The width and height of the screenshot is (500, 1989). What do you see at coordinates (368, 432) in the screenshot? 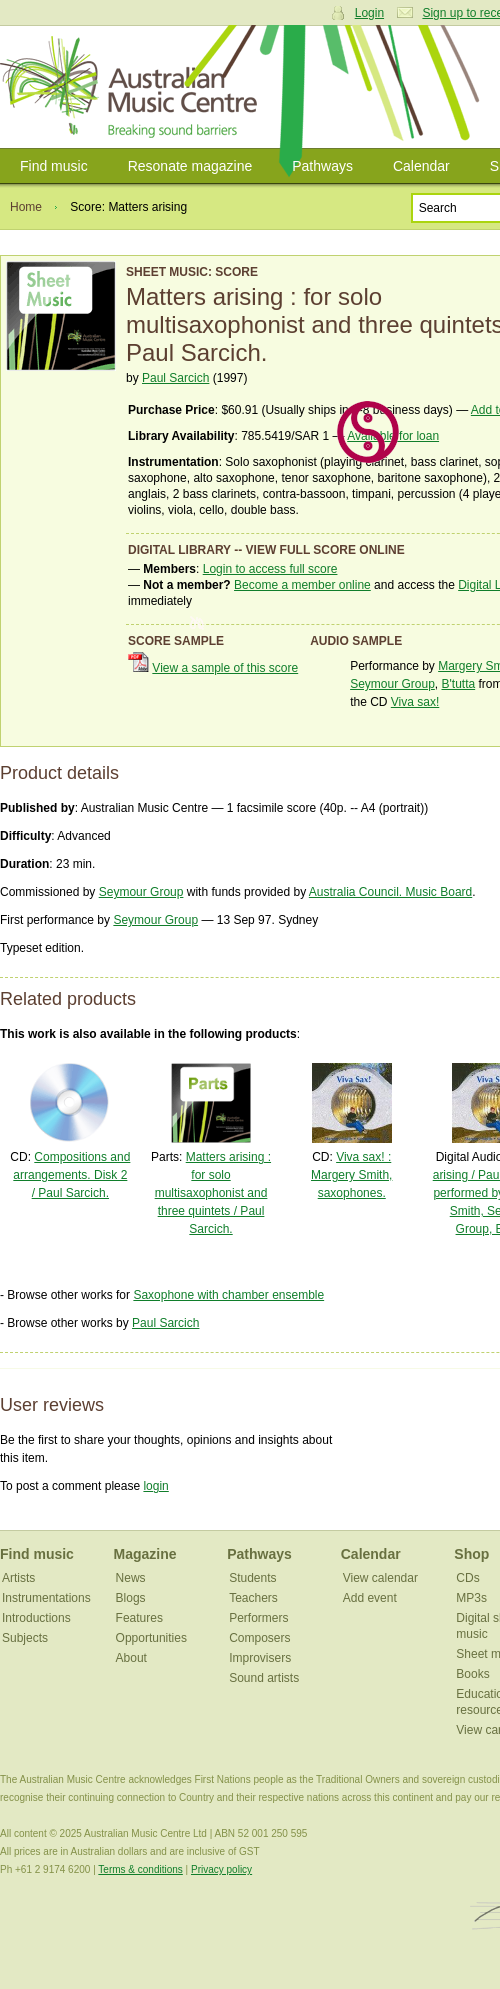
I see `toggle balance or harmony mode` at bounding box center [368, 432].